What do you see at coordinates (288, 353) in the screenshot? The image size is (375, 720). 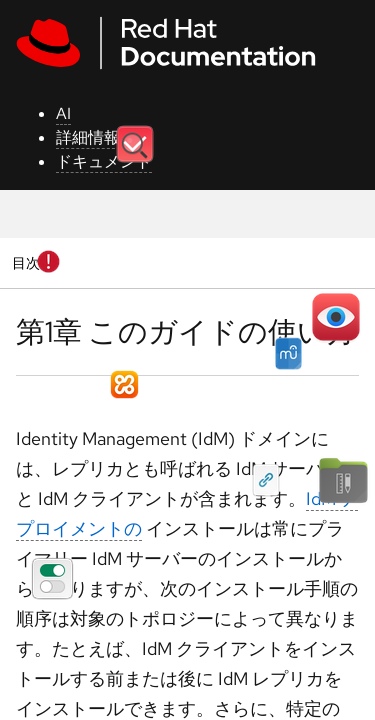 I see `open a MuseScore 3 music notation file` at bounding box center [288, 353].